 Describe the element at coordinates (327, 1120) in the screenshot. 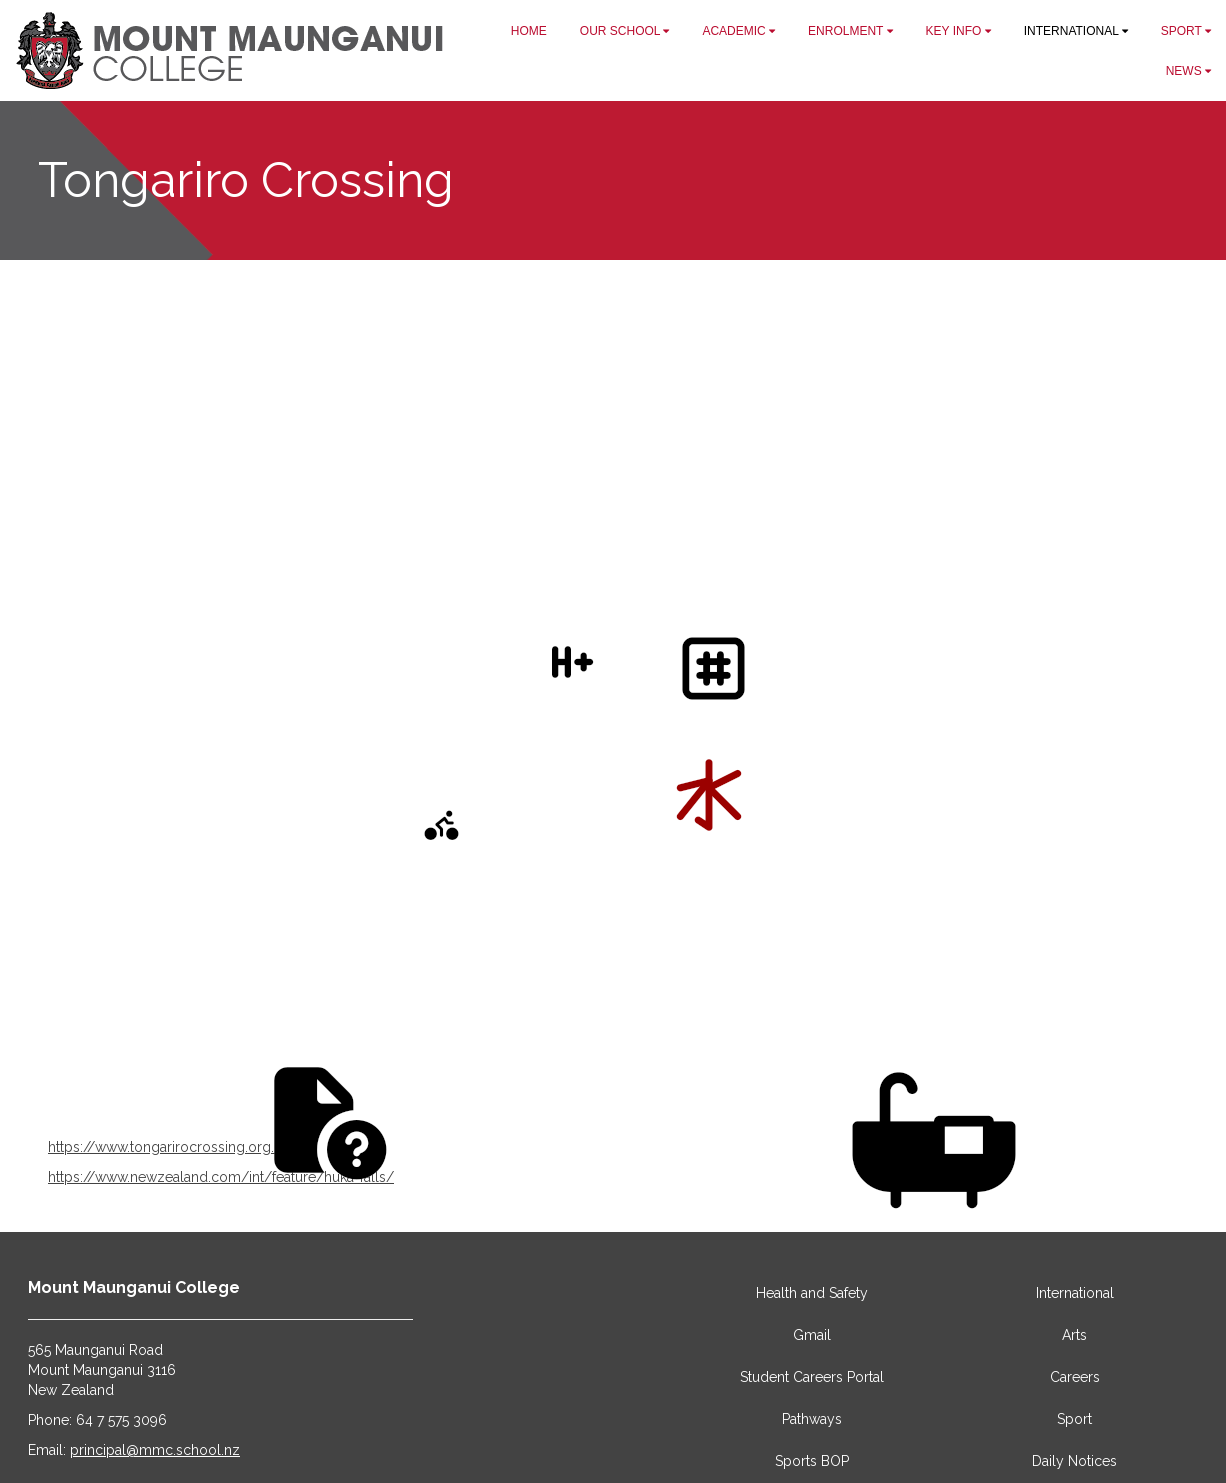

I see `get help or info about this file` at that location.